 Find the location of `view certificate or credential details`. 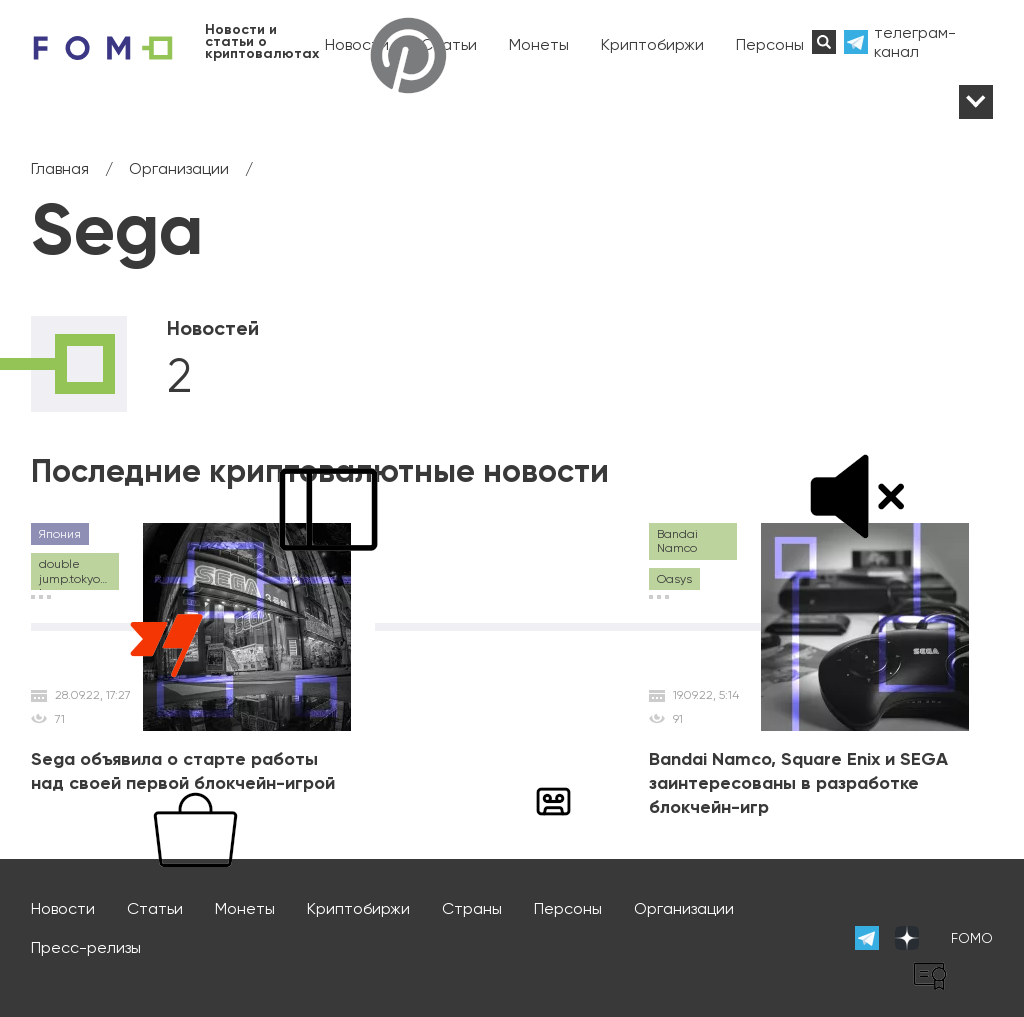

view certificate or credential details is located at coordinates (929, 975).